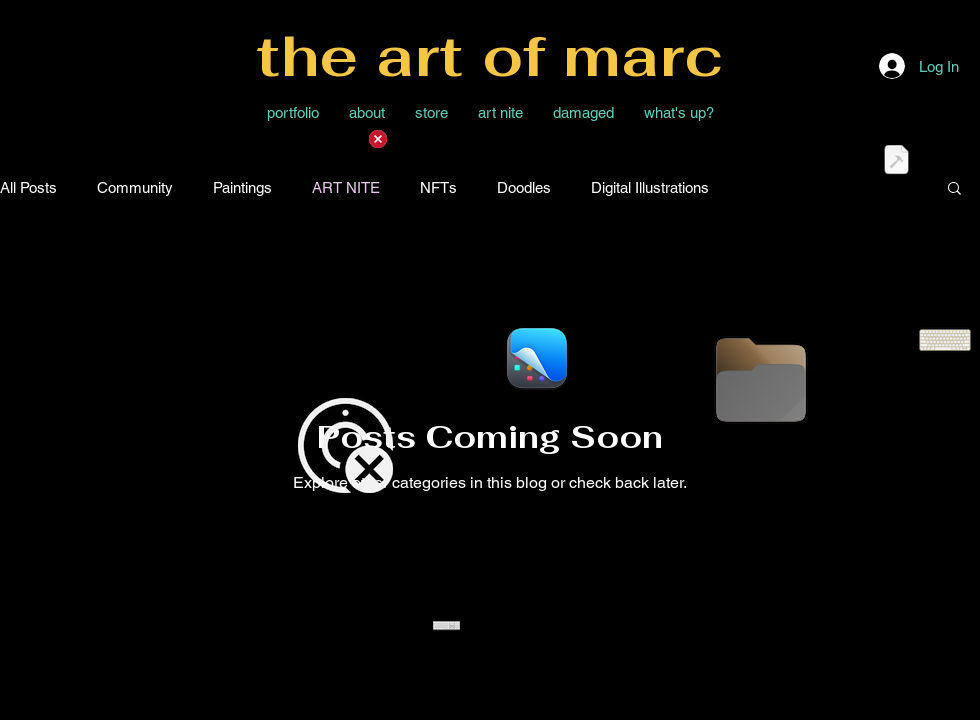 This screenshot has width=980, height=720. I want to click on access an open folder's contents, so click(761, 380).